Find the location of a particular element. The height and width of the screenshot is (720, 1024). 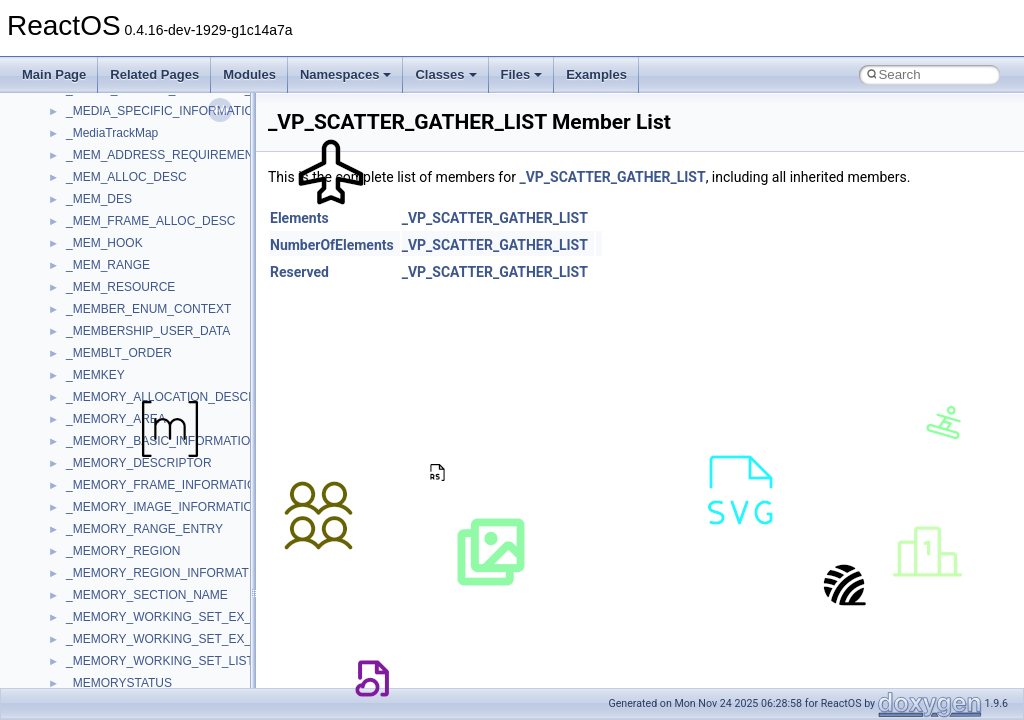

access yarn or knitting-related content is located at coordinates (844, 585).